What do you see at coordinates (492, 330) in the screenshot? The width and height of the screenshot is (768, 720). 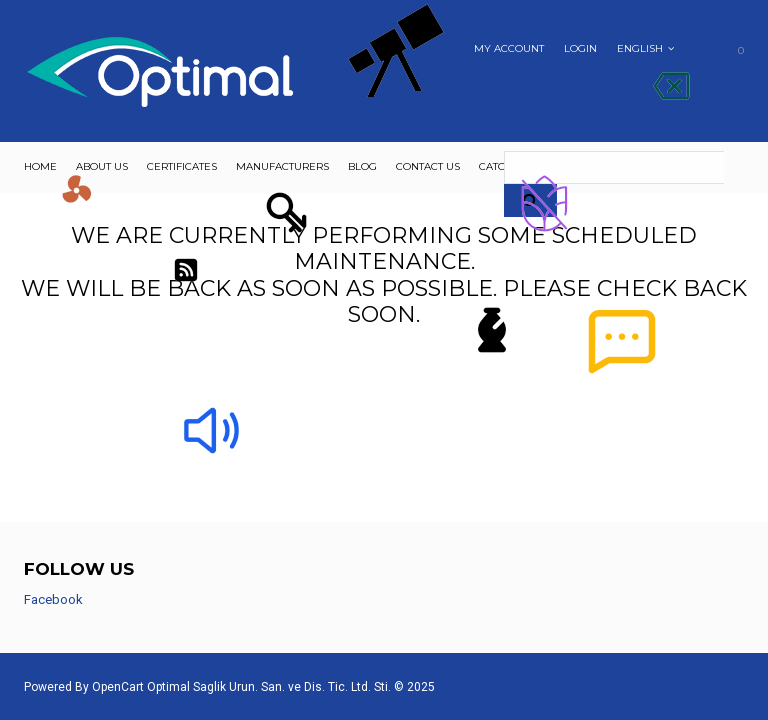 I see `represents the bishop piece in a chess game` at bounding box center [492, 330].